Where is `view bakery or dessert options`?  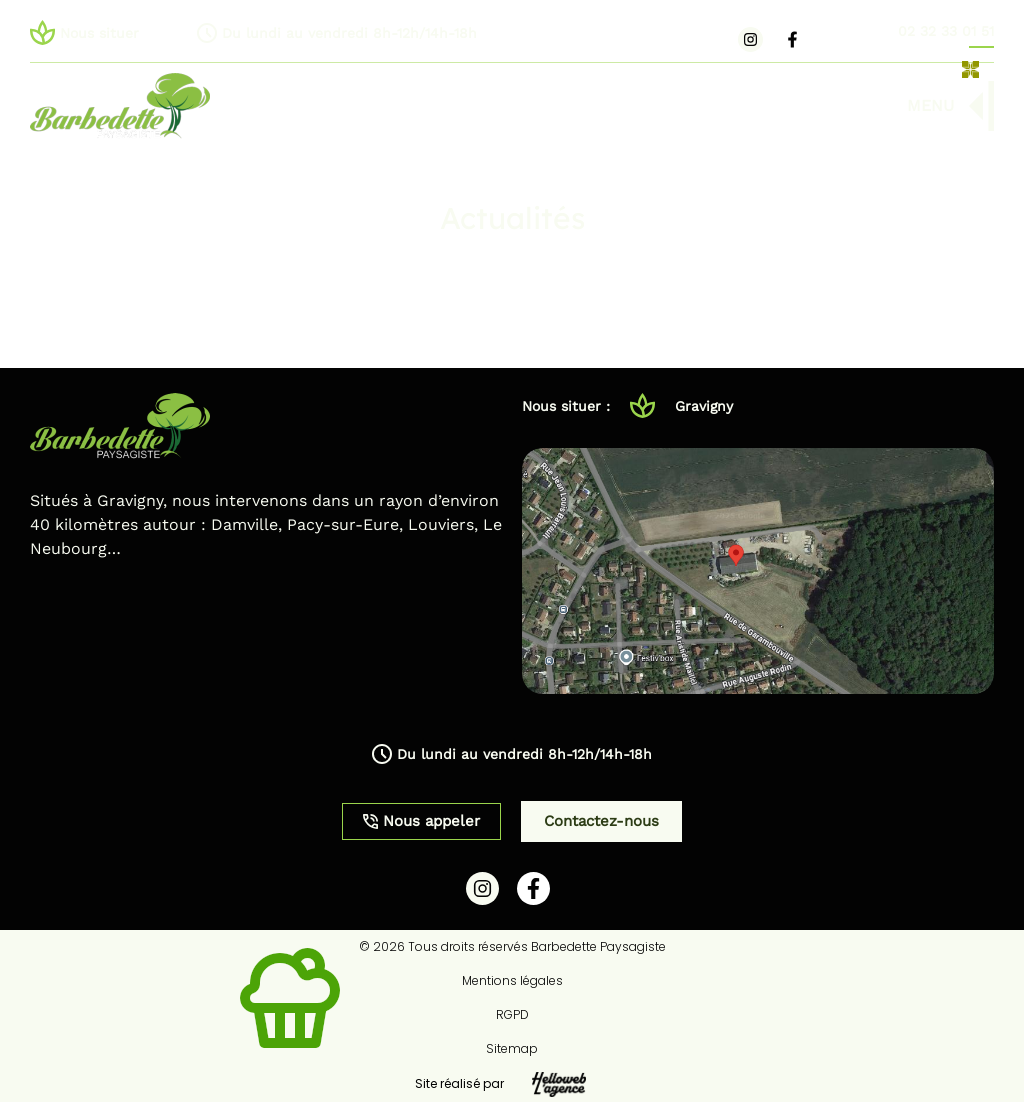
view bakery or dessert options is located at coordinates (290, 998).